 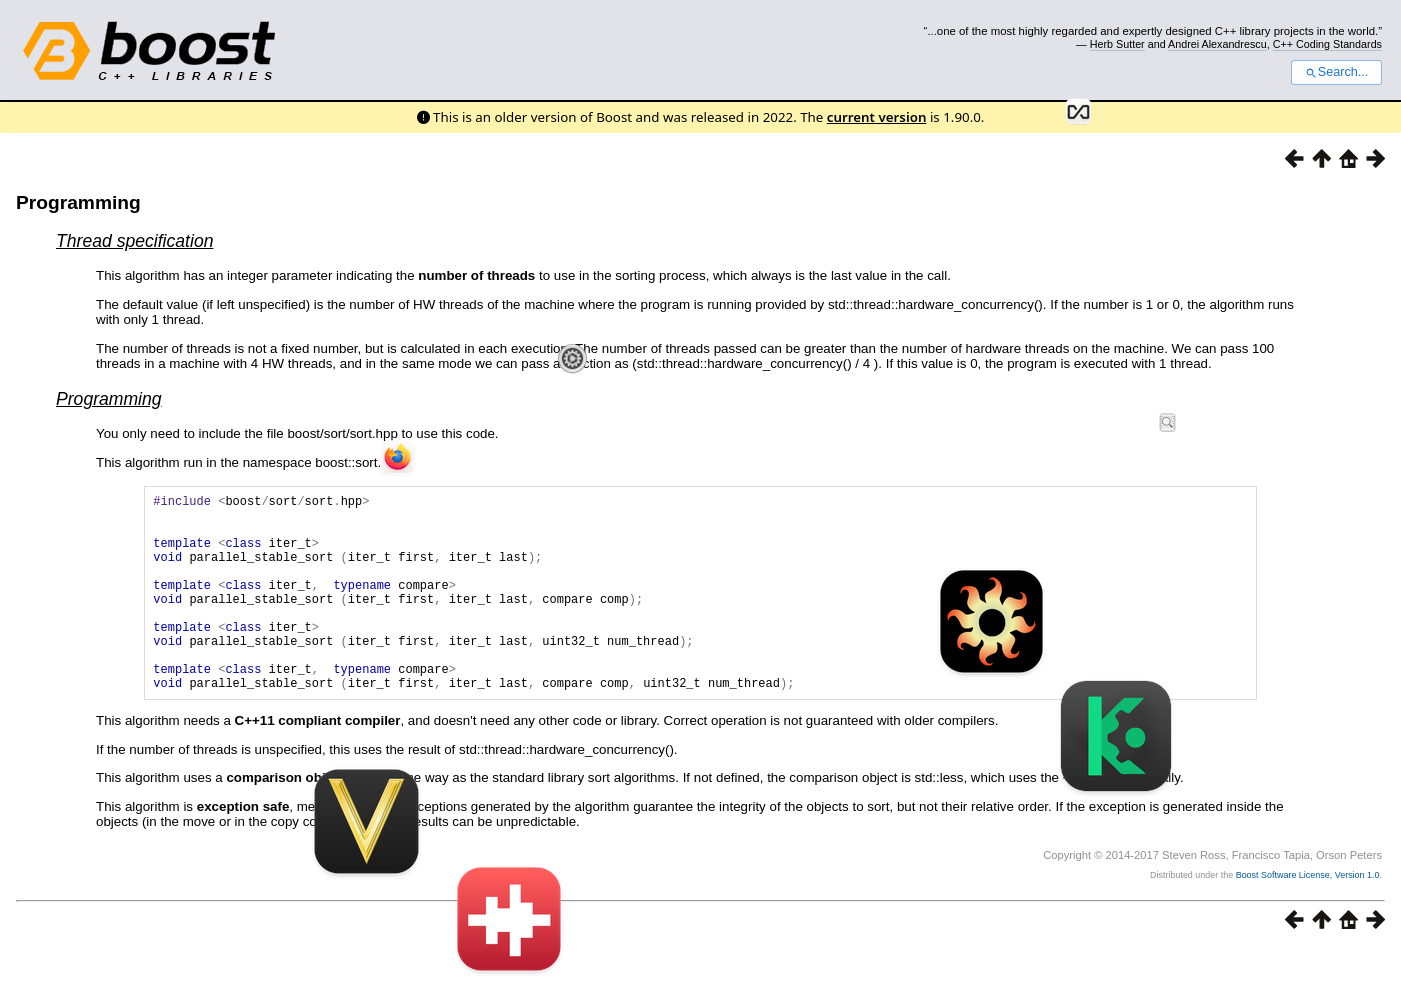 I want to click on launch Hearts of Iron 4 strategy game, so click(x=991, y=621).